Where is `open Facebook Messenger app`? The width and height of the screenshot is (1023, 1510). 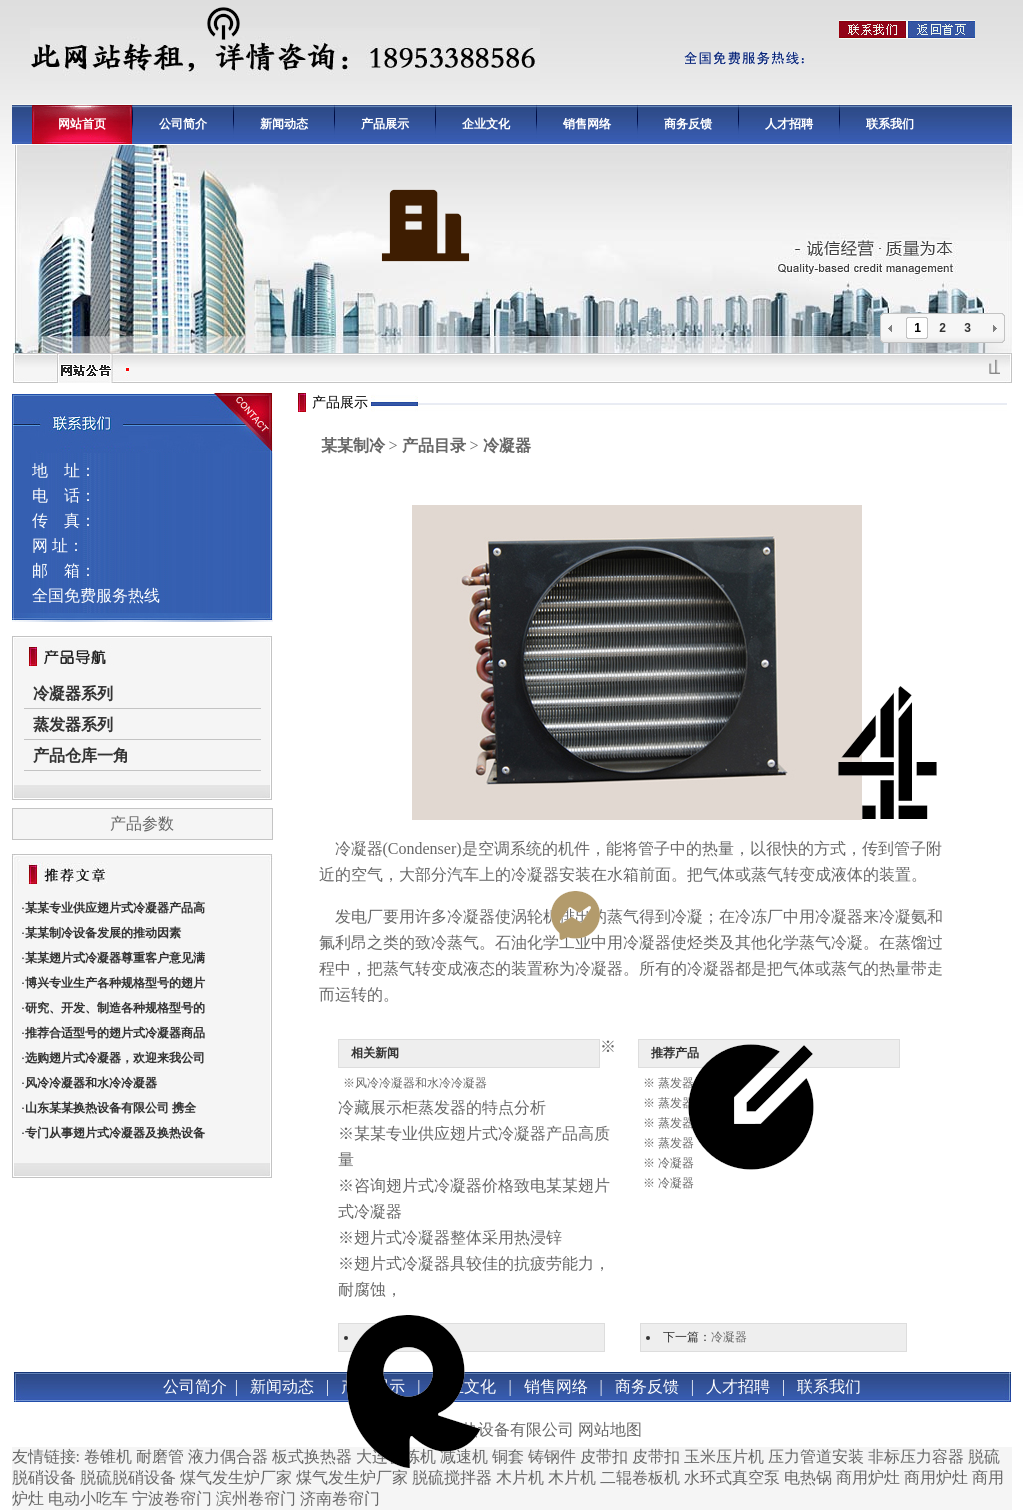 open Facebook Messenger app is located at coordinates (575, 915).